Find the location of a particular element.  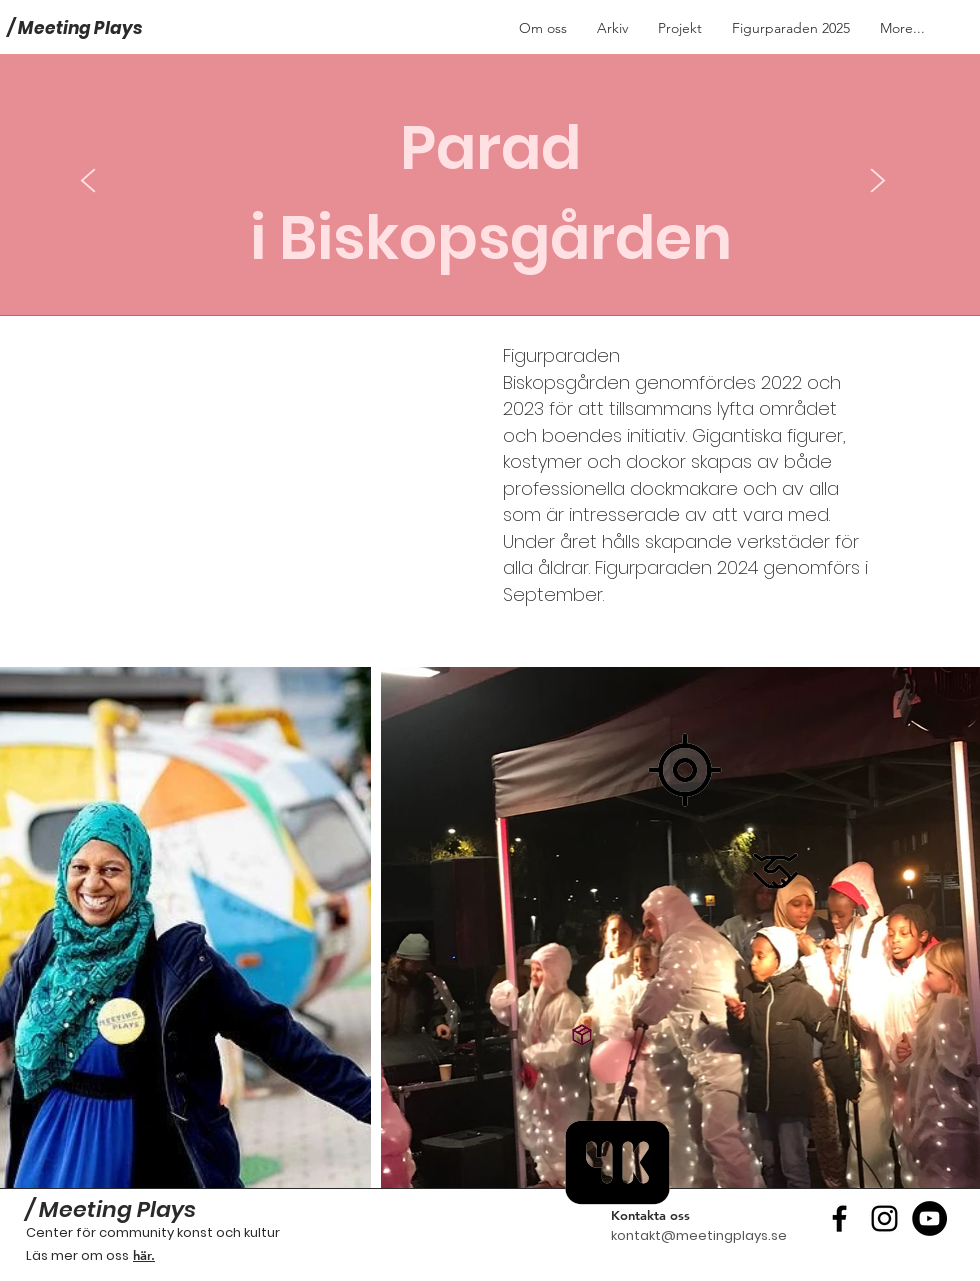

initiate a partnership or collaboration is located at coordinates (775, 870).